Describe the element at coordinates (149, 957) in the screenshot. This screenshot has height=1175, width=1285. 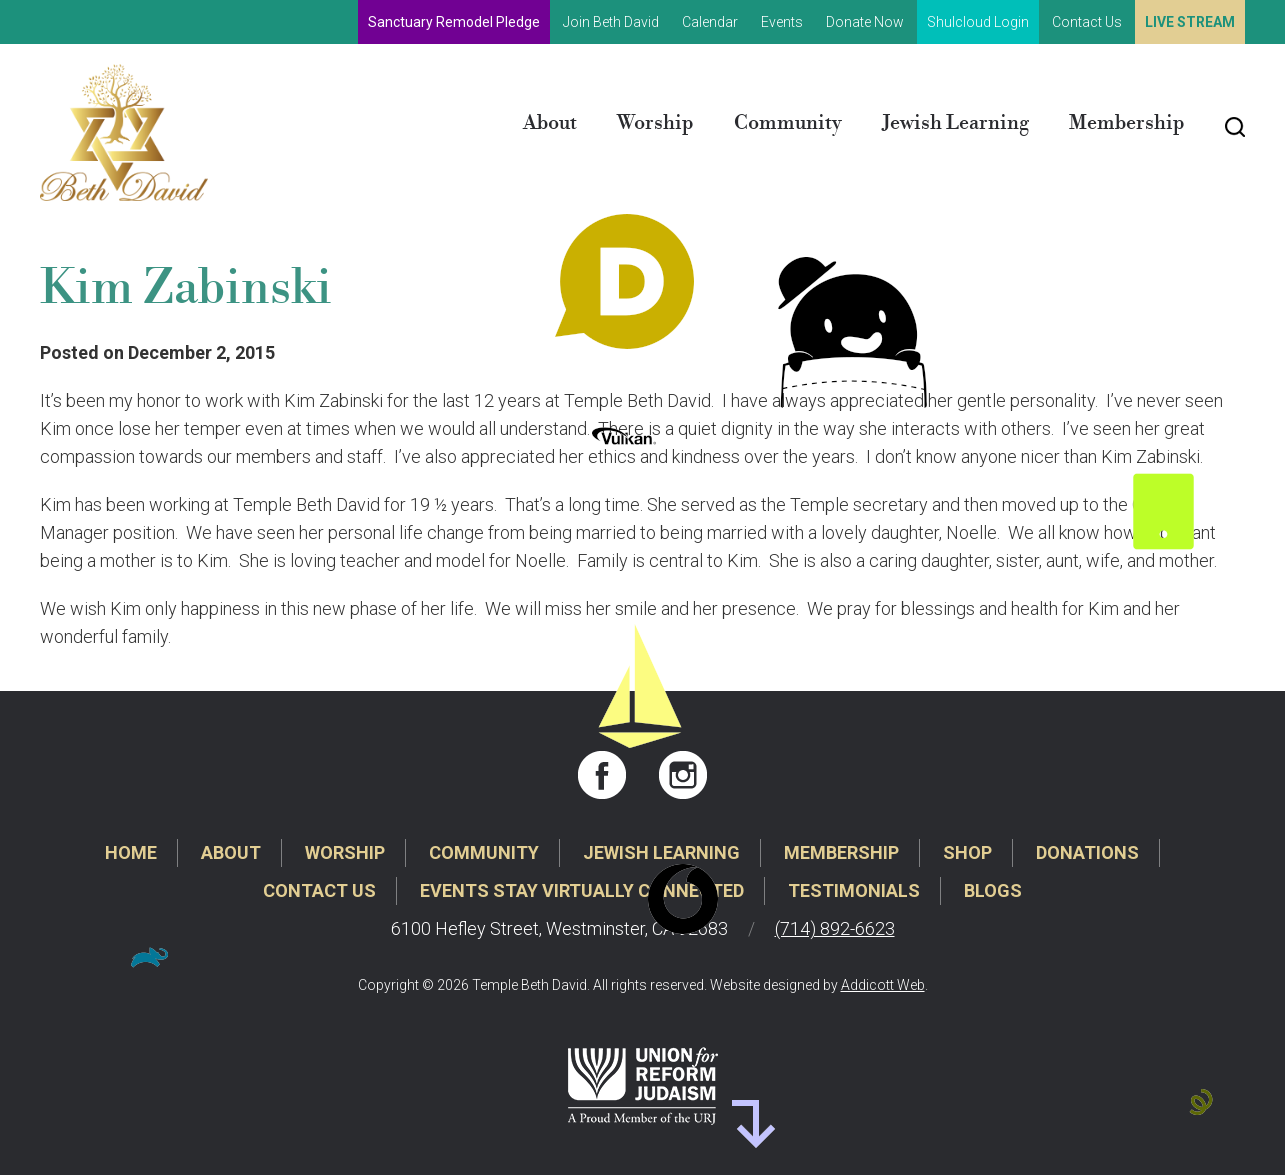
I see `animal planet brand logo` at that location.